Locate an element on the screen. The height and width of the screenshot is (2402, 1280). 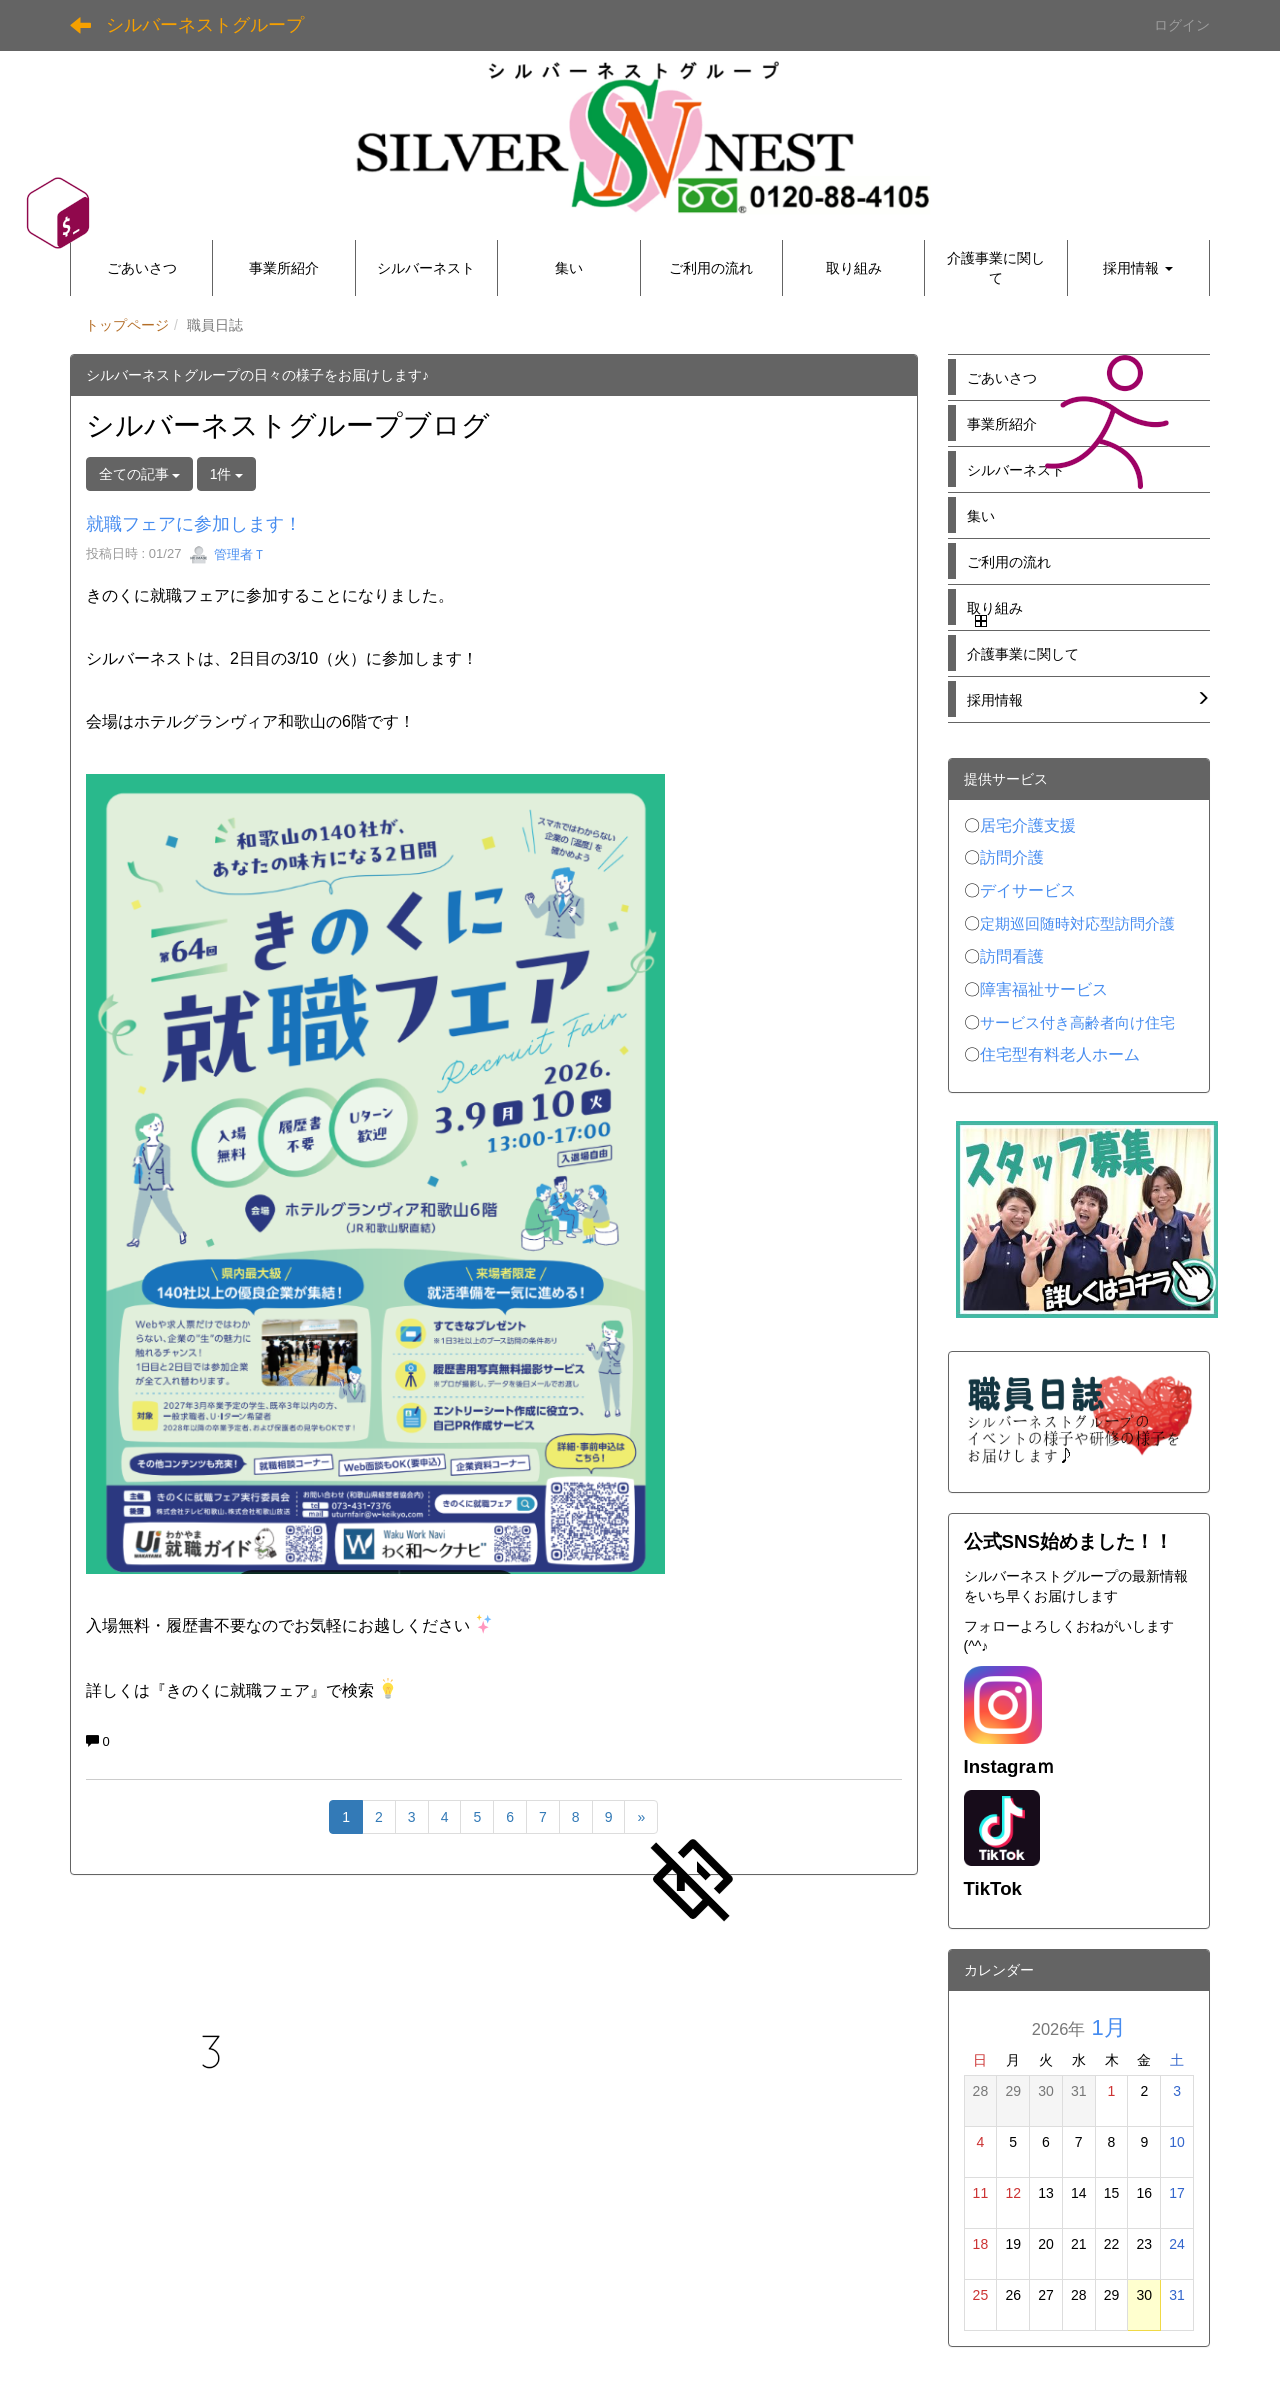
start a running or fitness activity is located at coordinates (1109, 419).